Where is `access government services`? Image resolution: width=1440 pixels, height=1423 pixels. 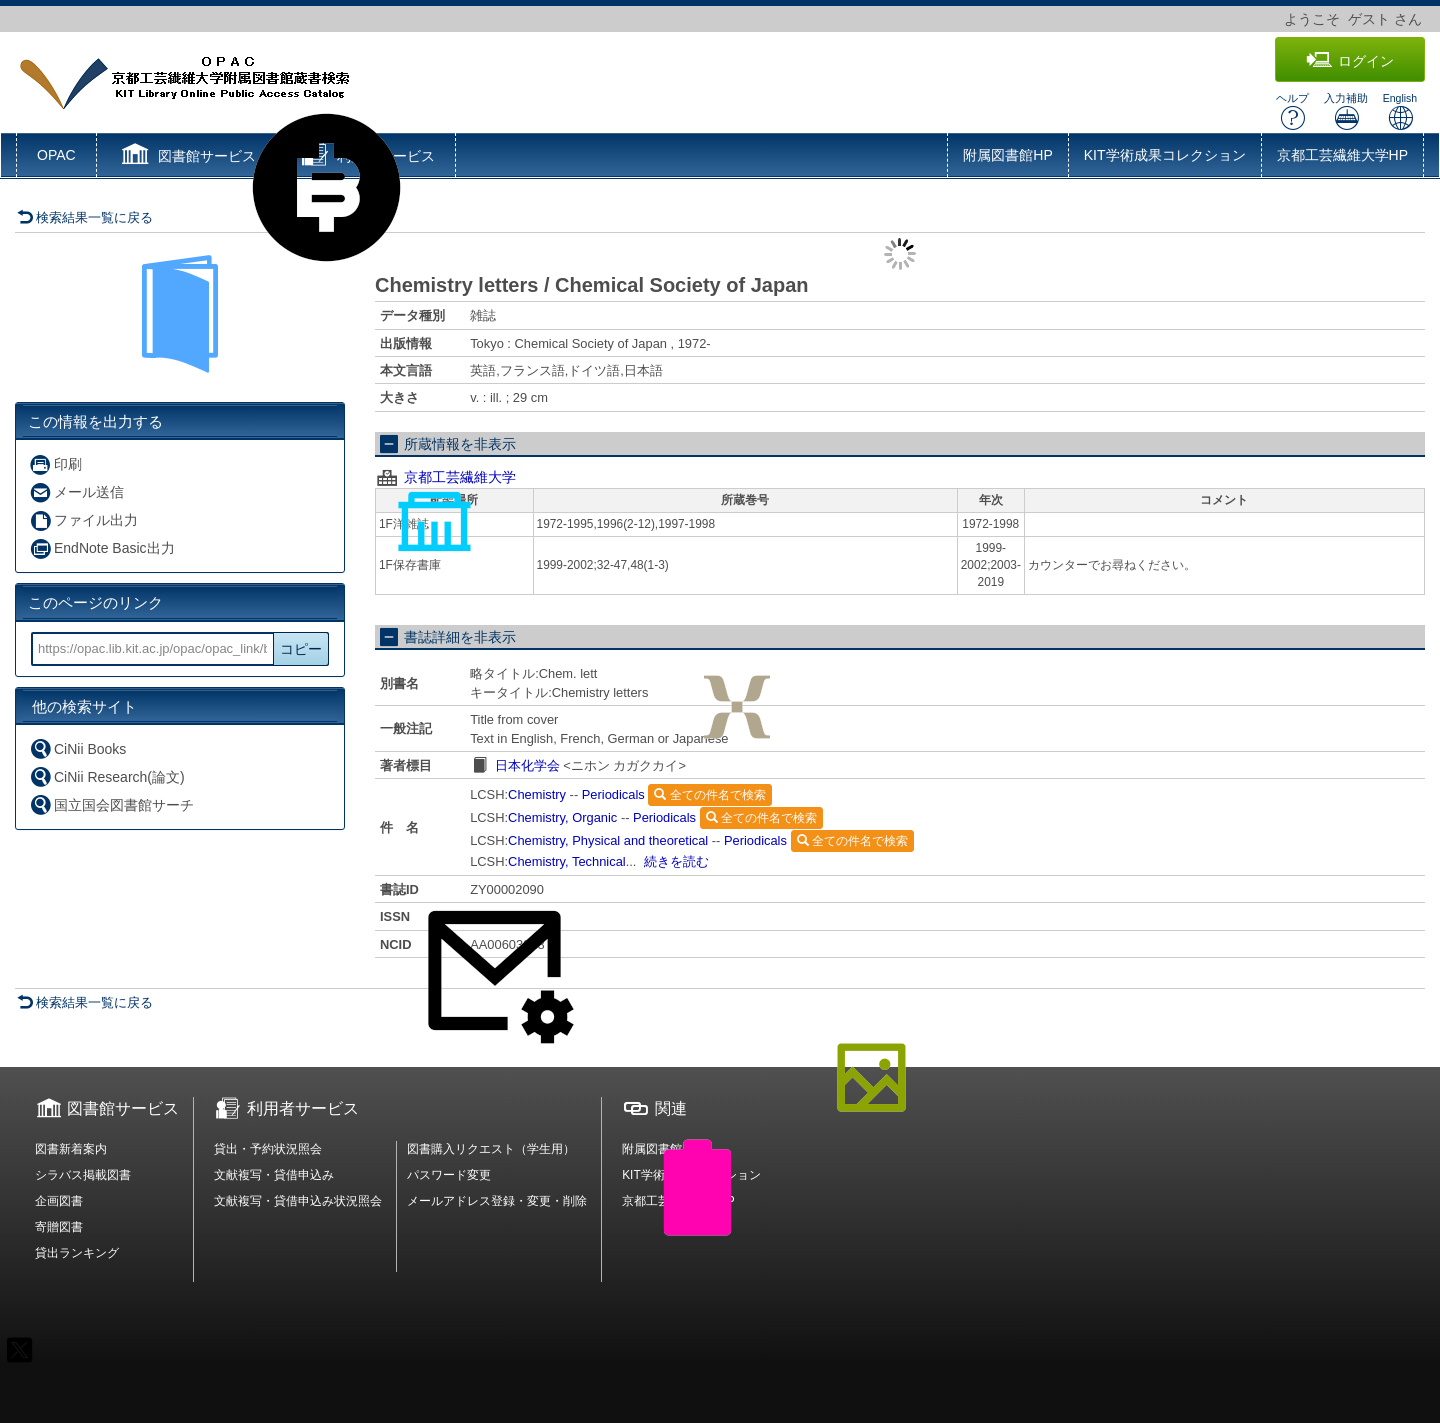
access government services is located at coordinates (434, 521).